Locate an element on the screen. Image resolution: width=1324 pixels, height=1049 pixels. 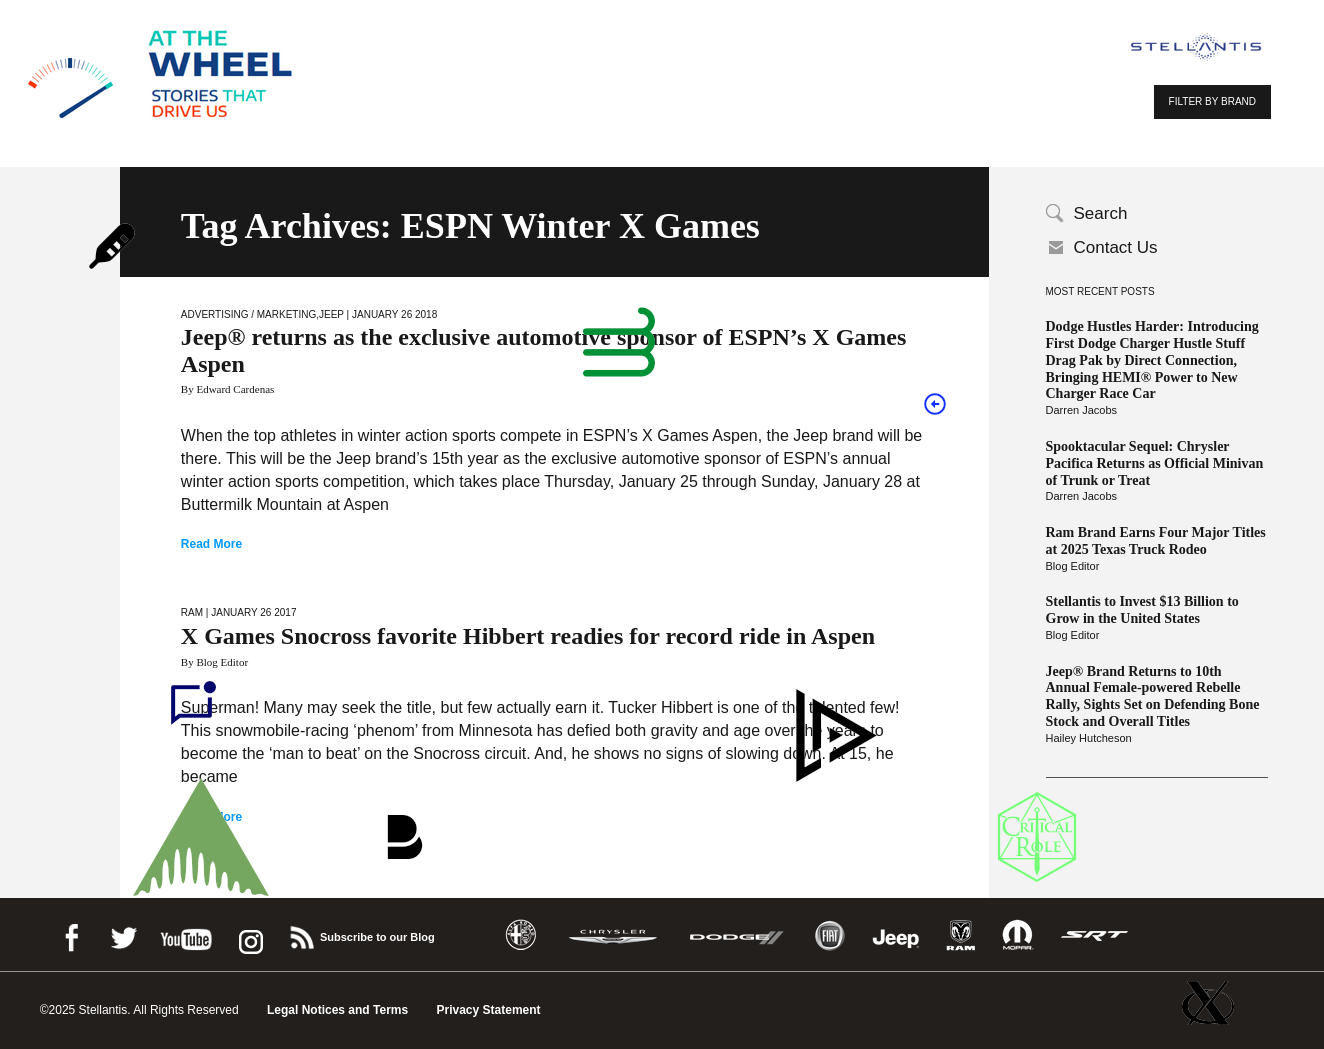
launch ardour digital audio workstation is located at coordinates (201, 837).